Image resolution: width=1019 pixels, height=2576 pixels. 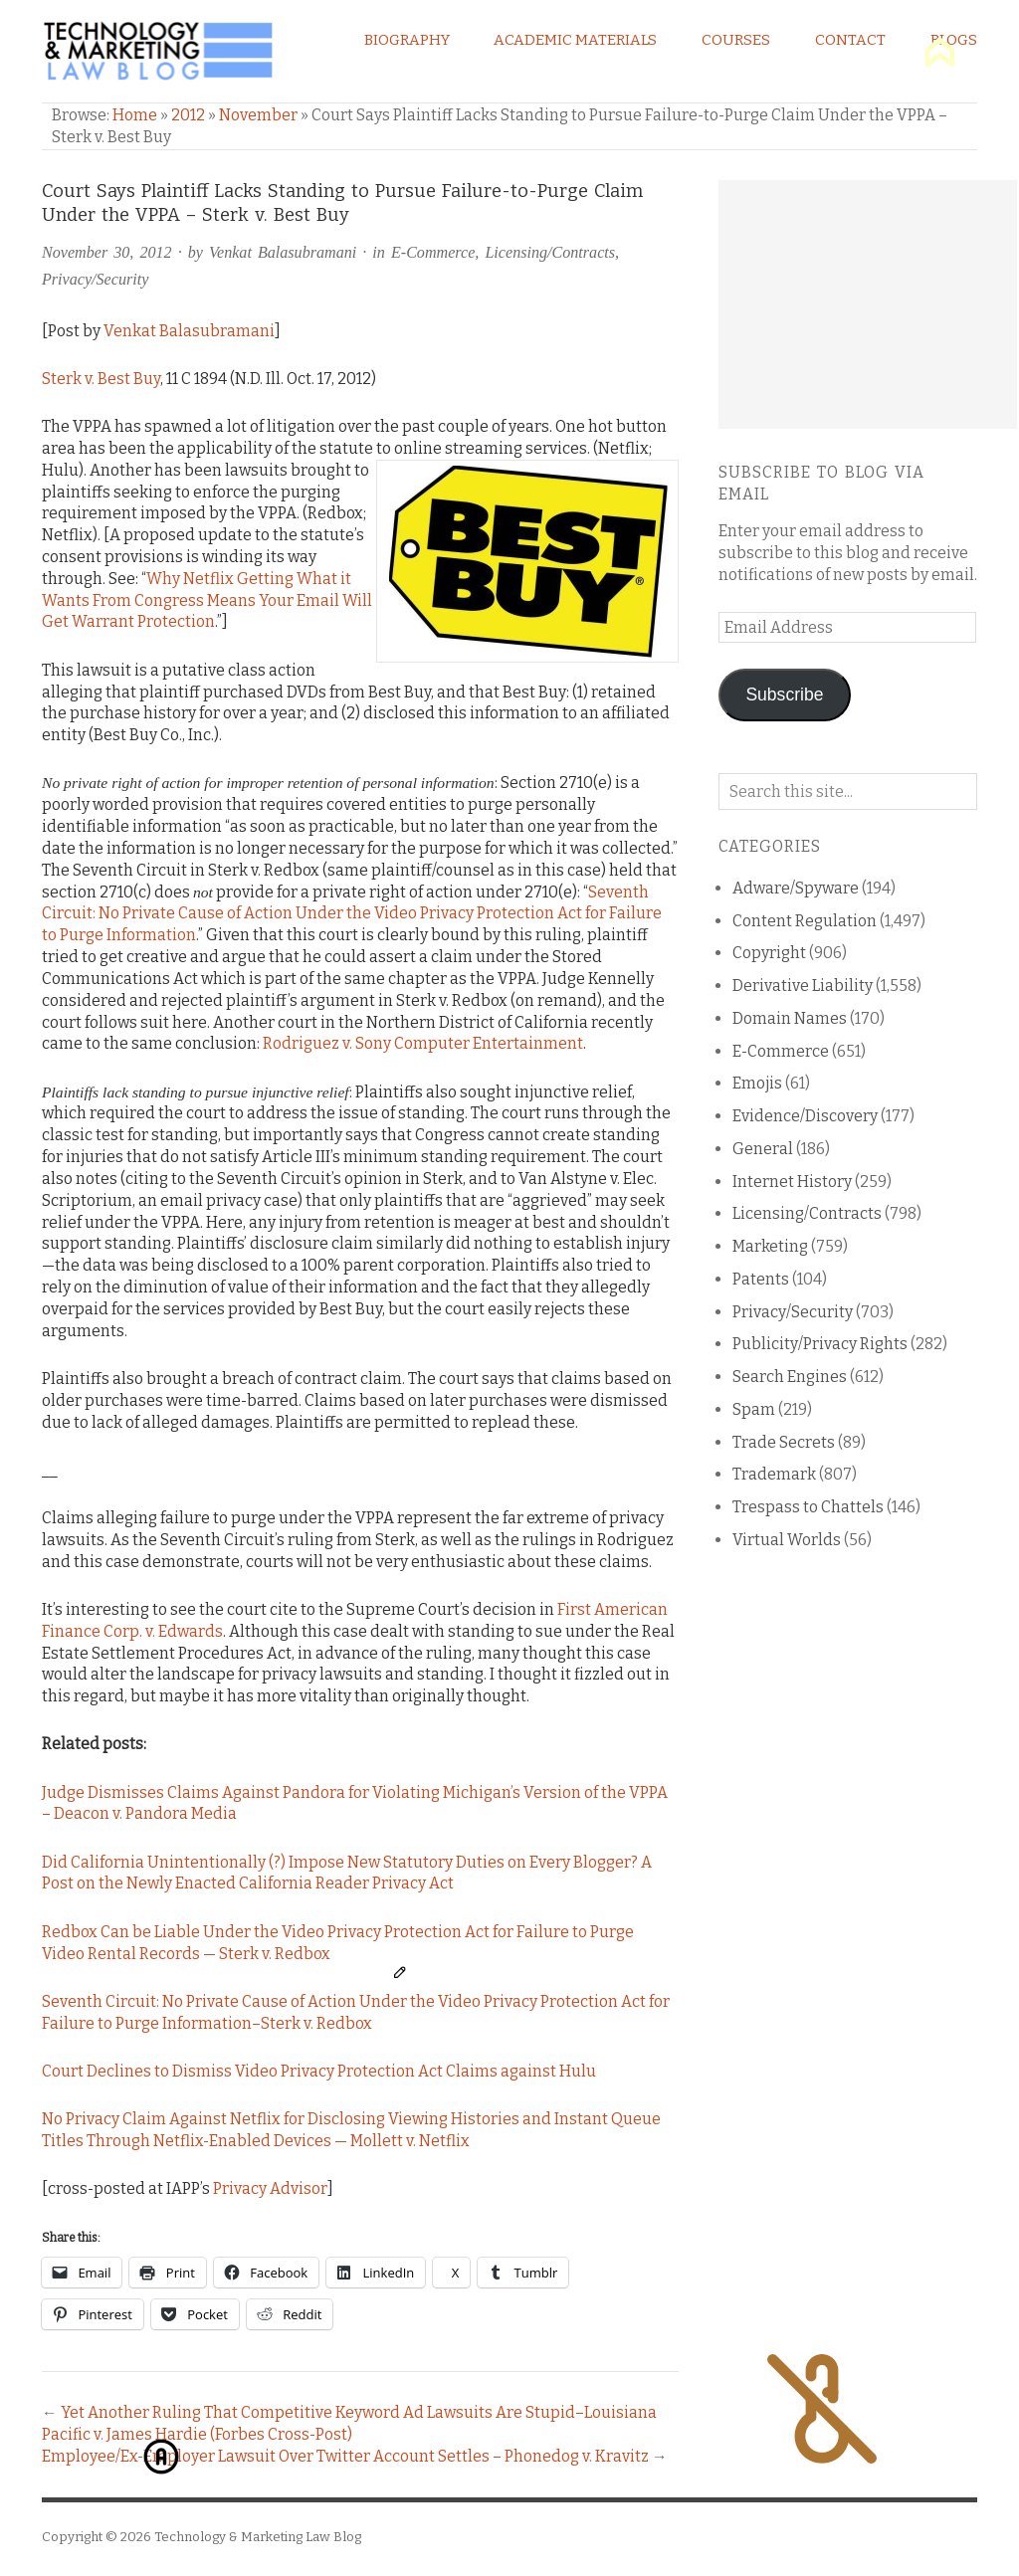 I want to click on temperature monitoring disabled, so click(x=822, y=2409).